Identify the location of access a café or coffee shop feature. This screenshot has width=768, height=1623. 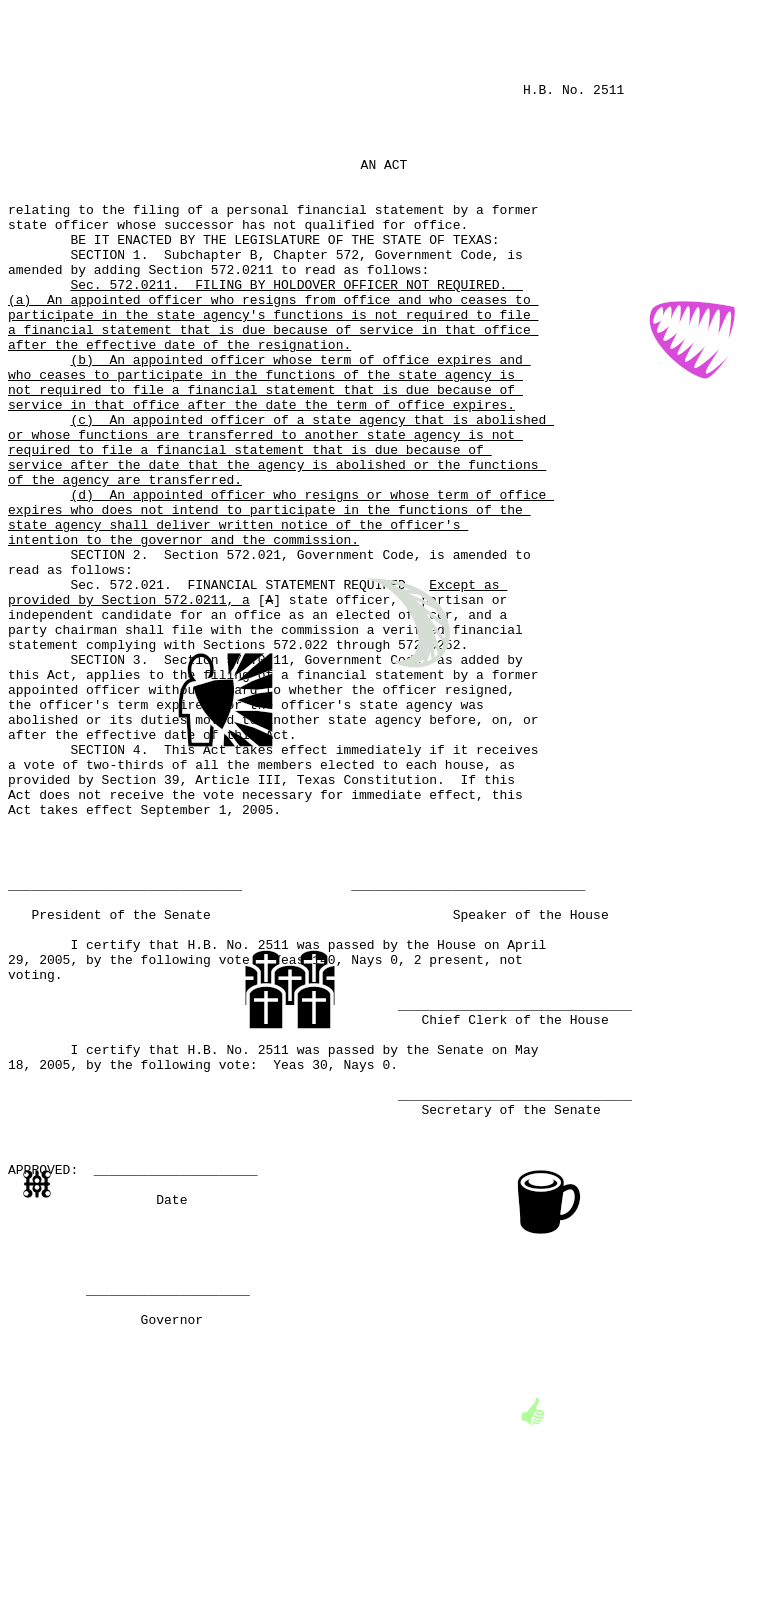
(546, 1201).